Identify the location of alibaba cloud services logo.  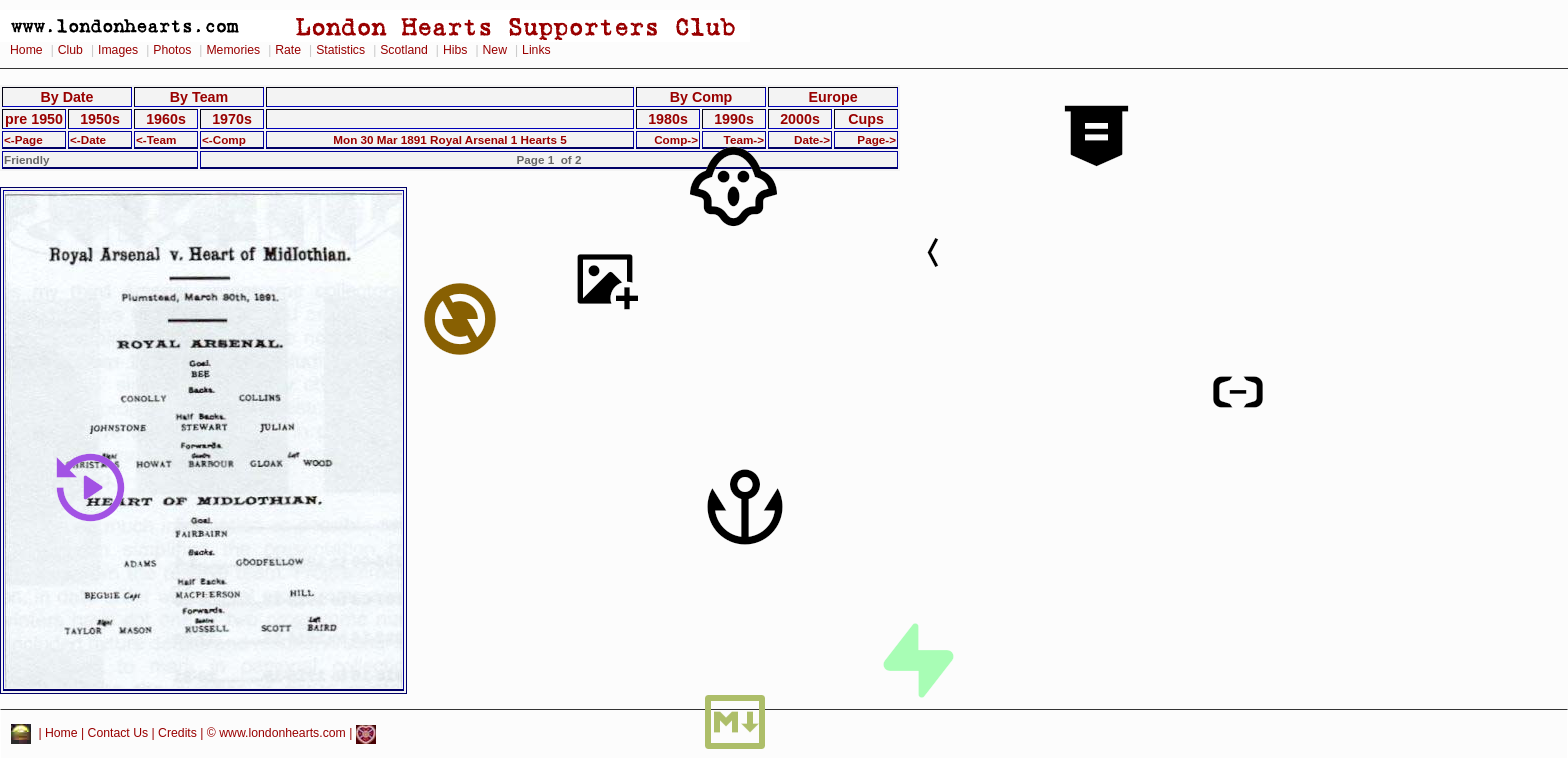
(1238, 392).